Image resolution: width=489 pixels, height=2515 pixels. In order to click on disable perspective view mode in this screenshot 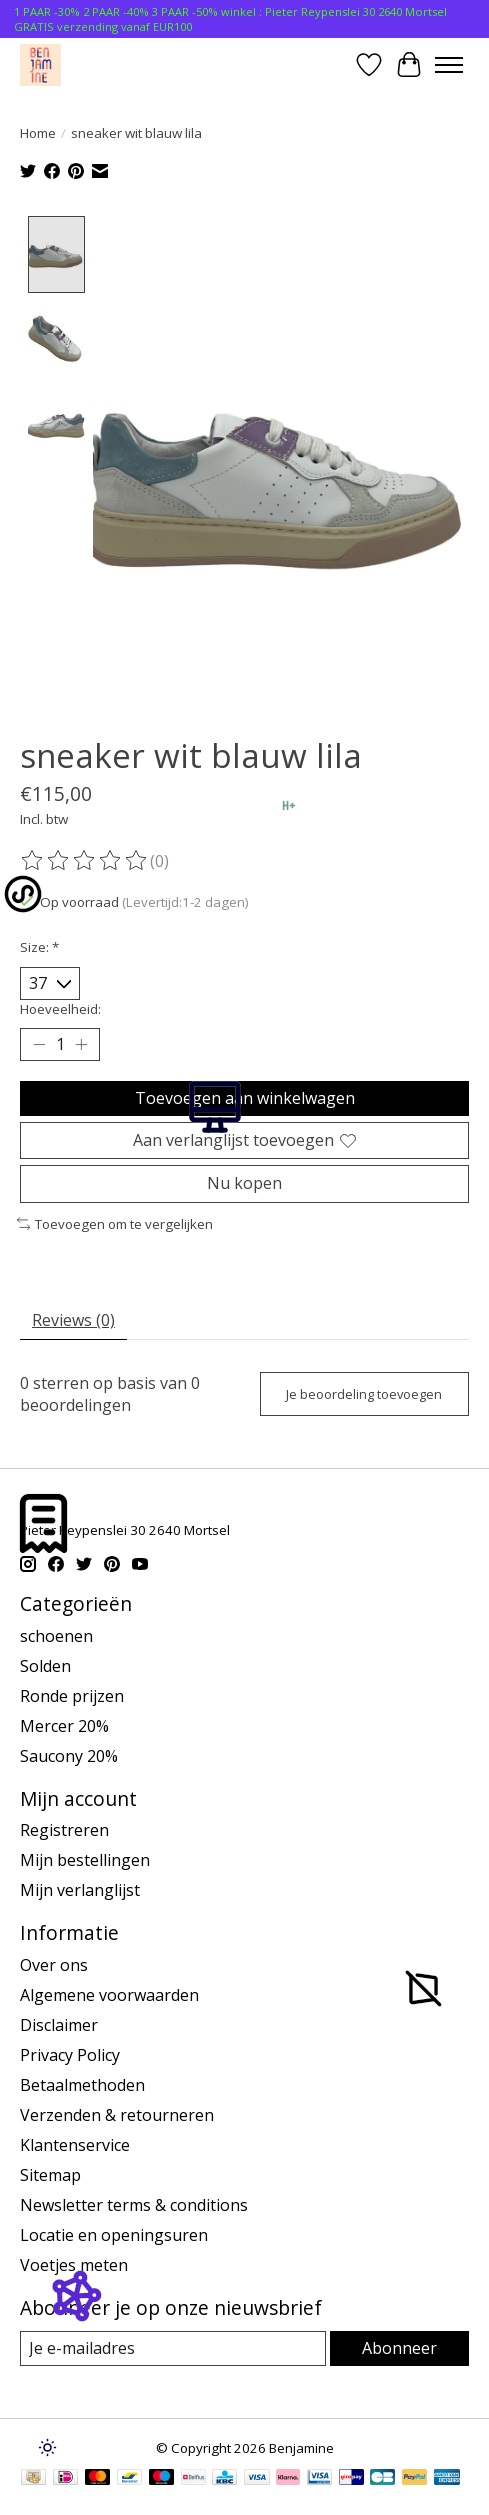, I will do `click(423, 1988)`.